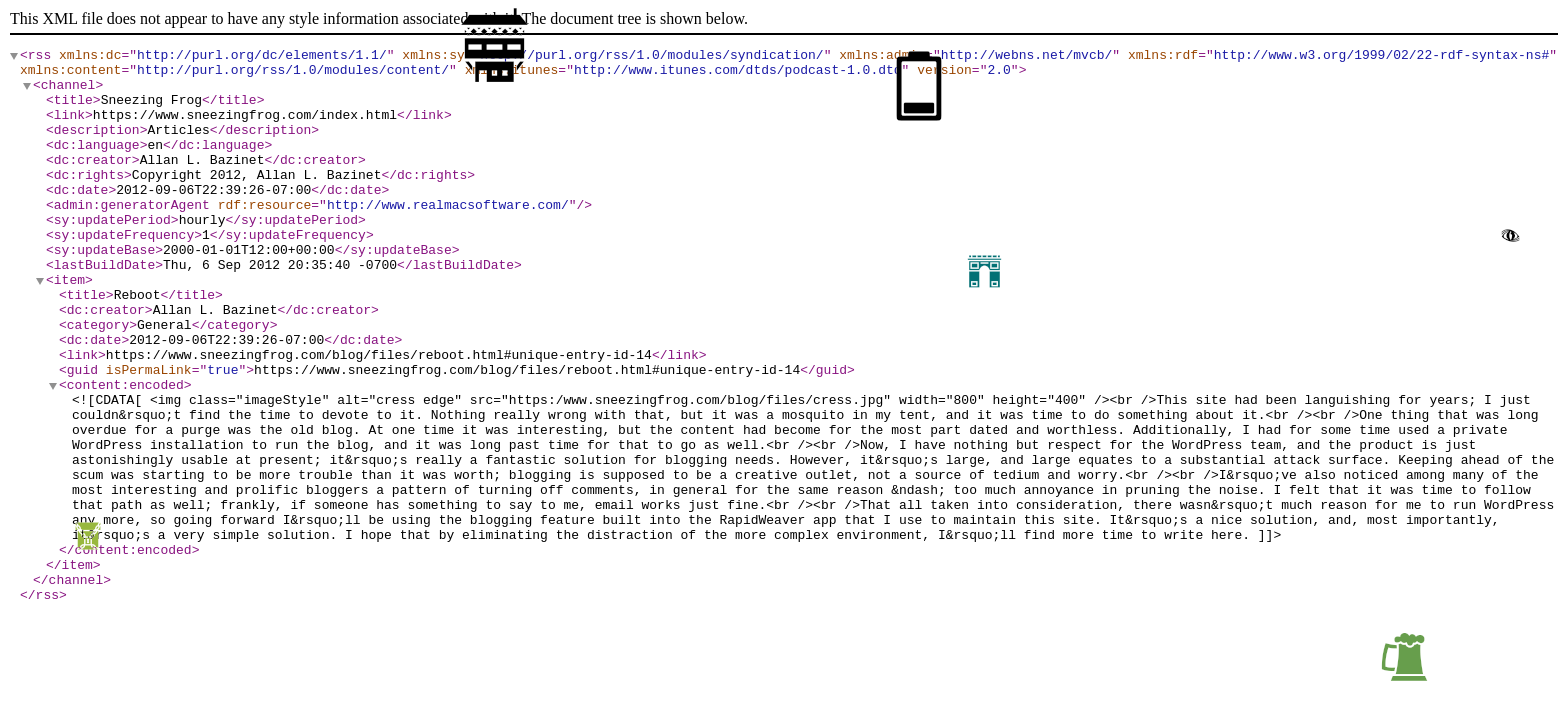  Describe the element at coordinates (88, 536) in the screenshot. I see `access secure storage or vault` at that location.